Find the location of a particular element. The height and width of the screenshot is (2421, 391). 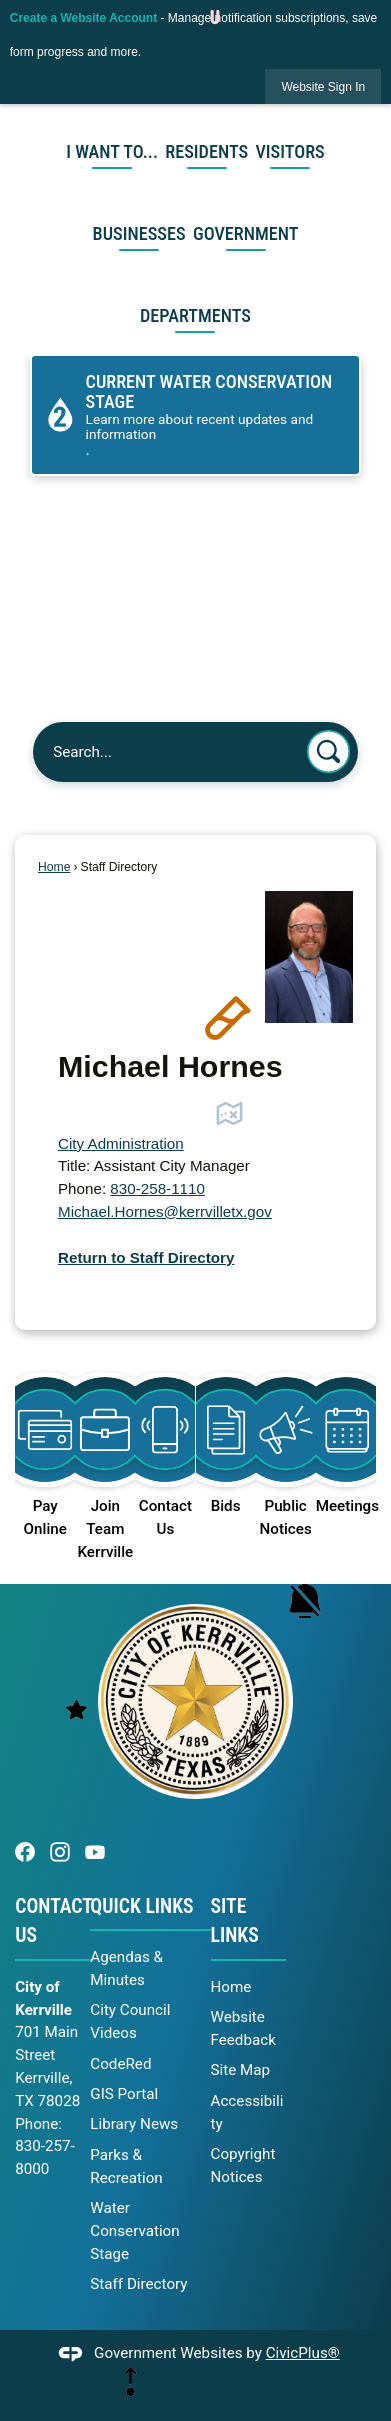

indicates an item starting with the letter u is located at coordinates (215, 17).